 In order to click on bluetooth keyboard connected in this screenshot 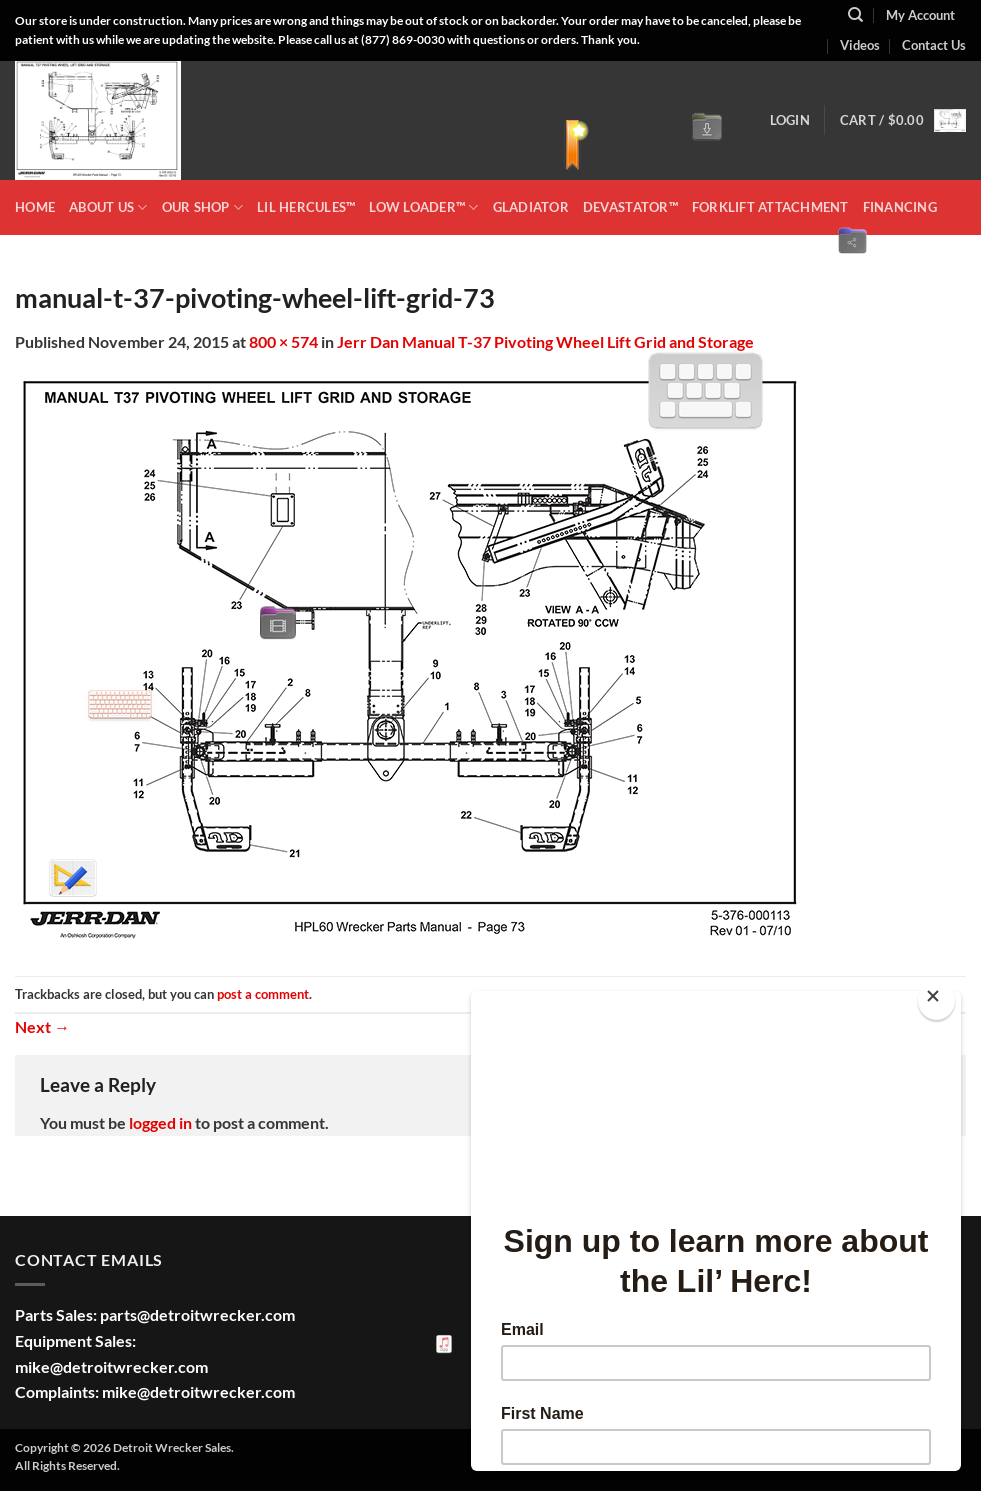, I will do `click(120, 705)`.